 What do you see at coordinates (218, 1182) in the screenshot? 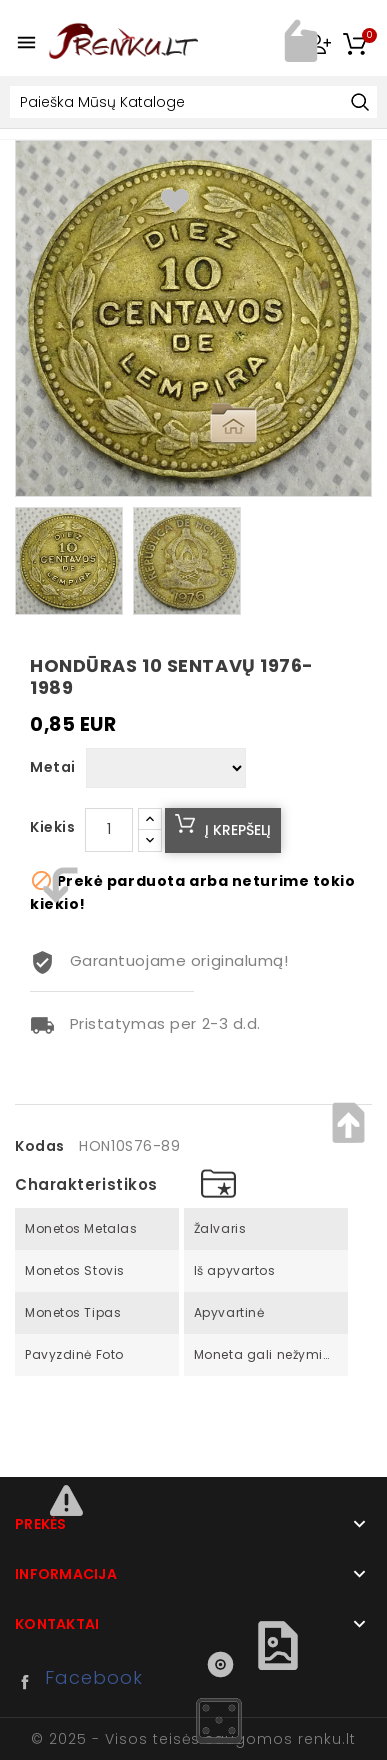
I see `open sparkleshare folder` at bounding box center [218, 1182].